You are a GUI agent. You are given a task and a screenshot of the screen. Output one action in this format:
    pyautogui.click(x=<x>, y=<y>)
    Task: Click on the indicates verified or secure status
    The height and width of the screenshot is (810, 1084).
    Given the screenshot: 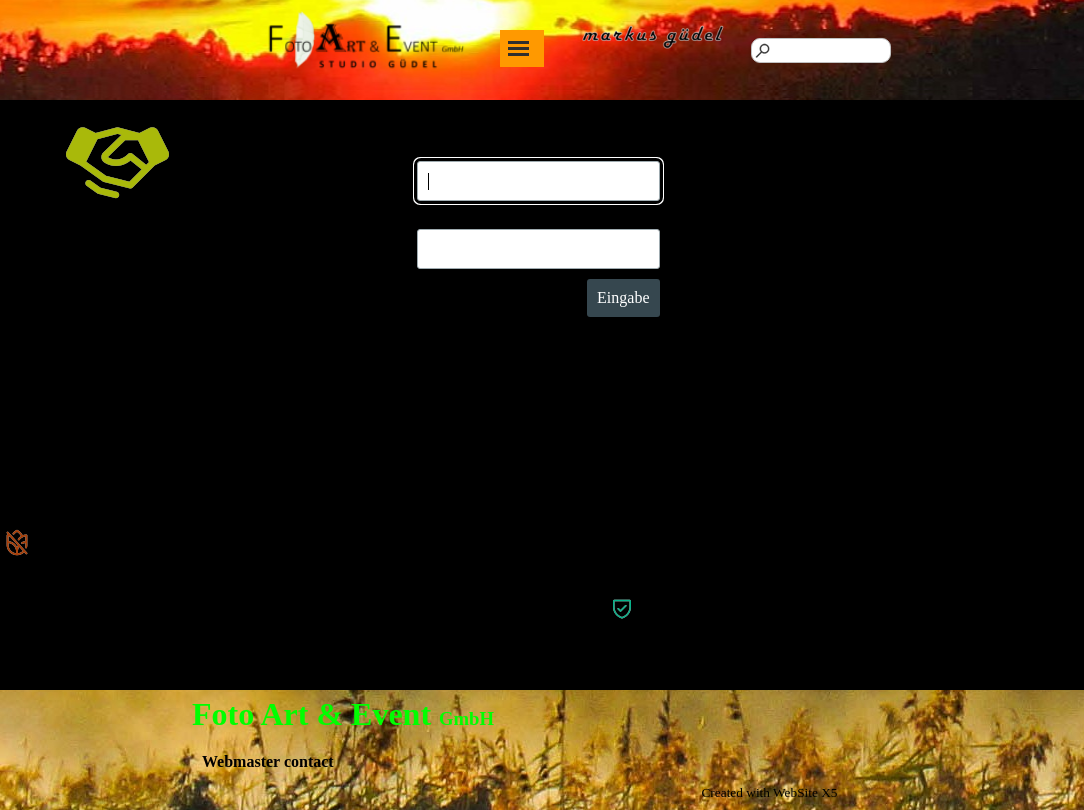 What is the action you would take?
    pyautogui.click(x=622, y=608)
    